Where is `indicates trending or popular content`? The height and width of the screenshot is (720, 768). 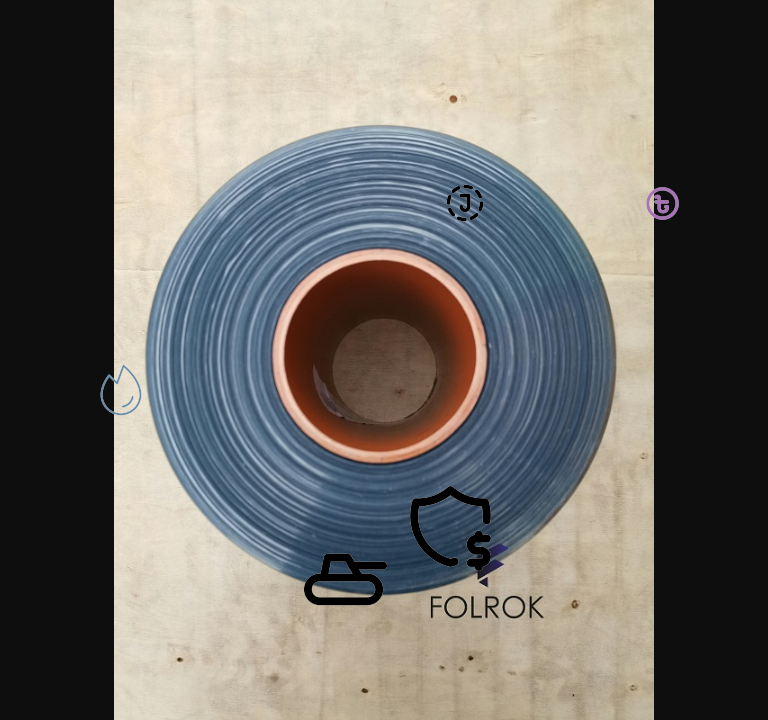 indicates trending or popular content is located at coordinates (121, 391).